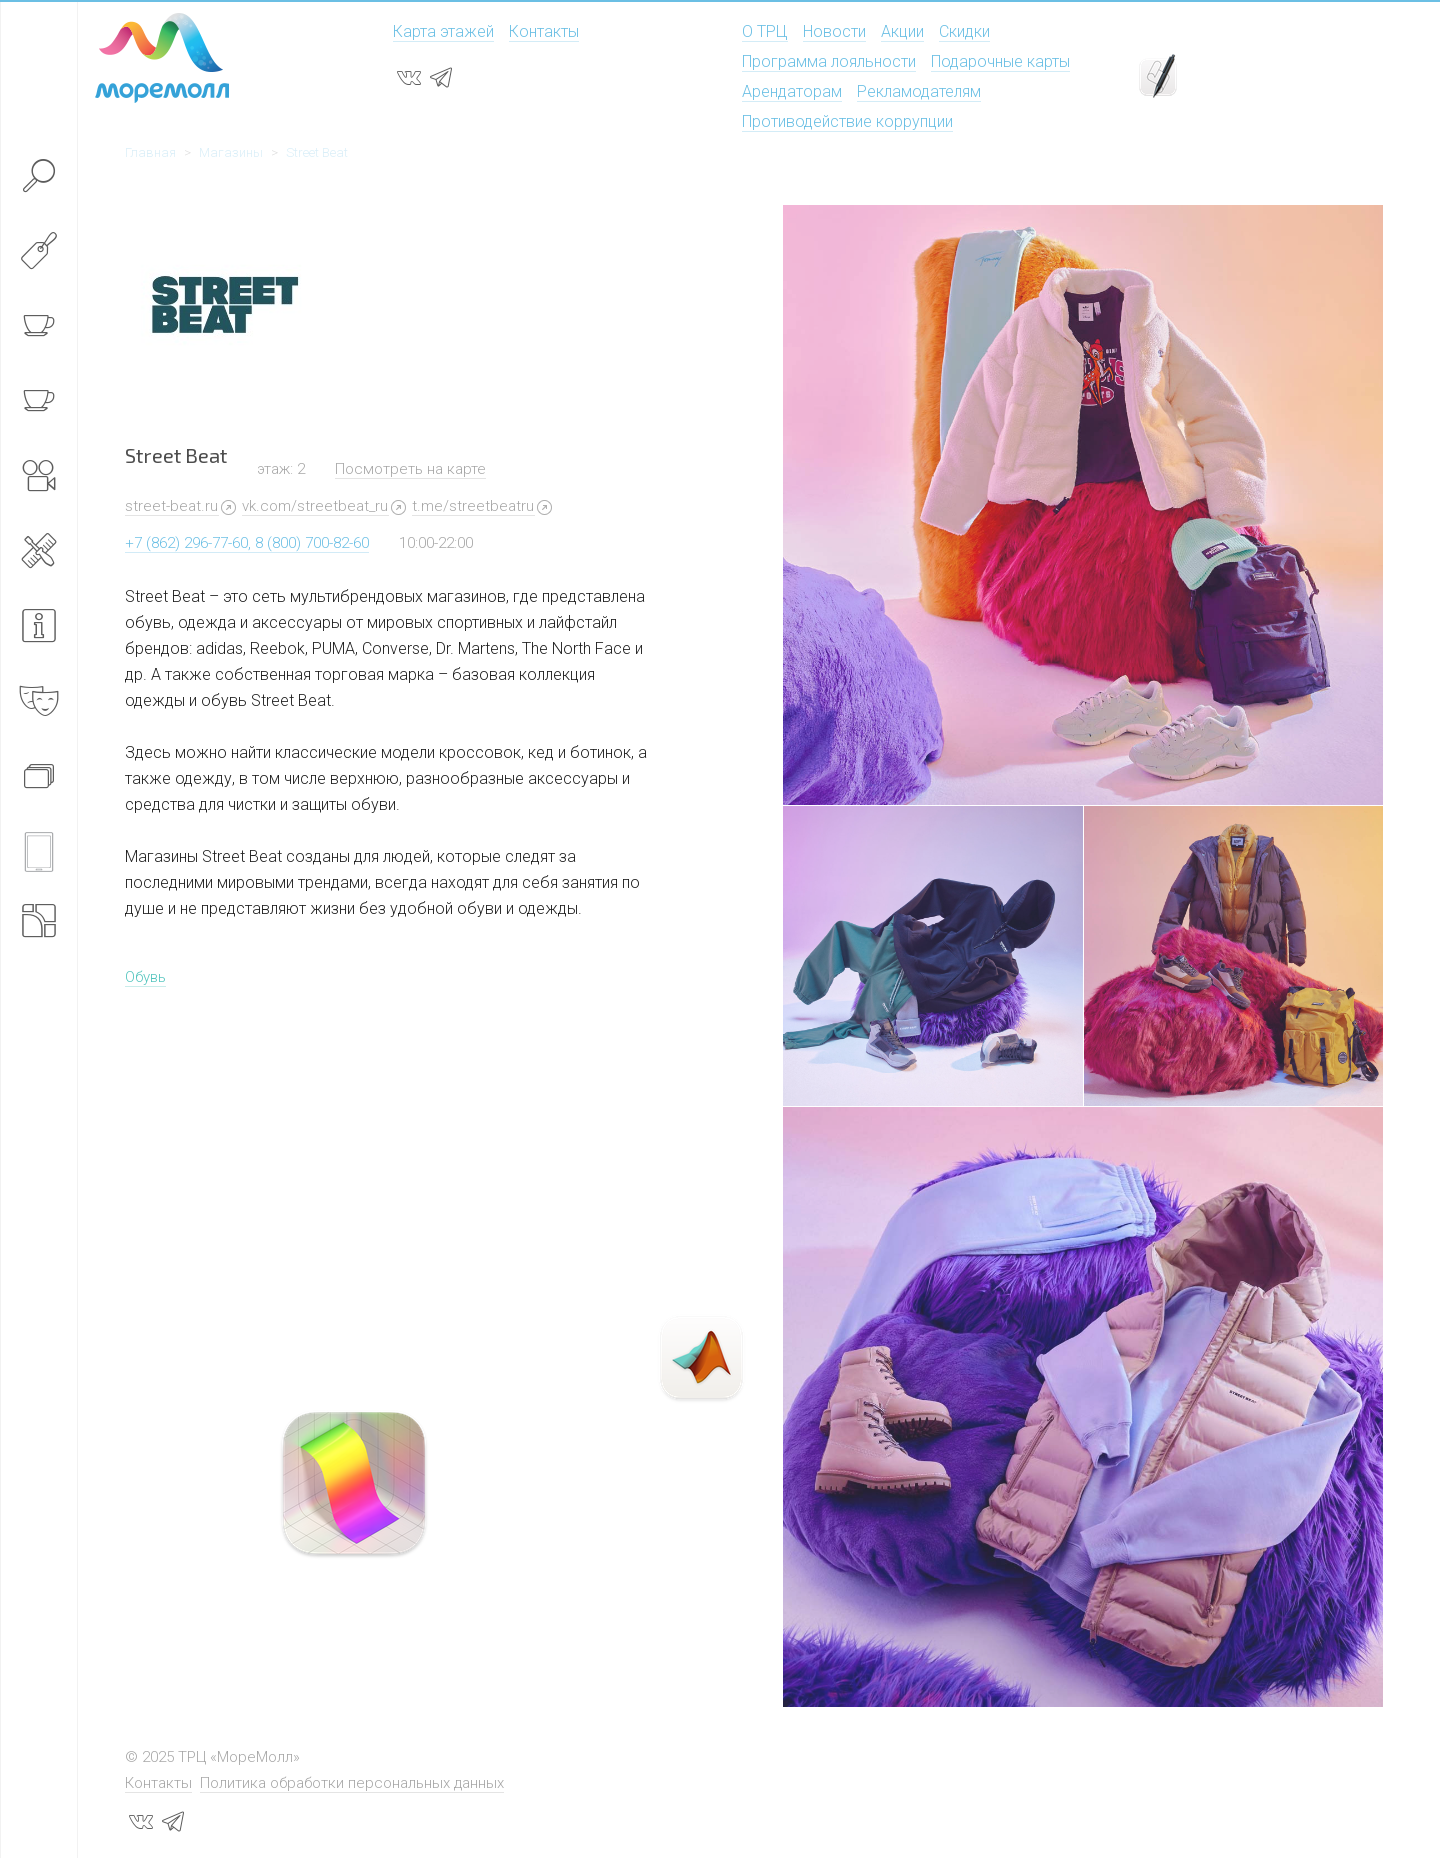 The width and height of the screenshot is (1440, 1858). I want to click on open MATLAB application, so click(701, 1357).